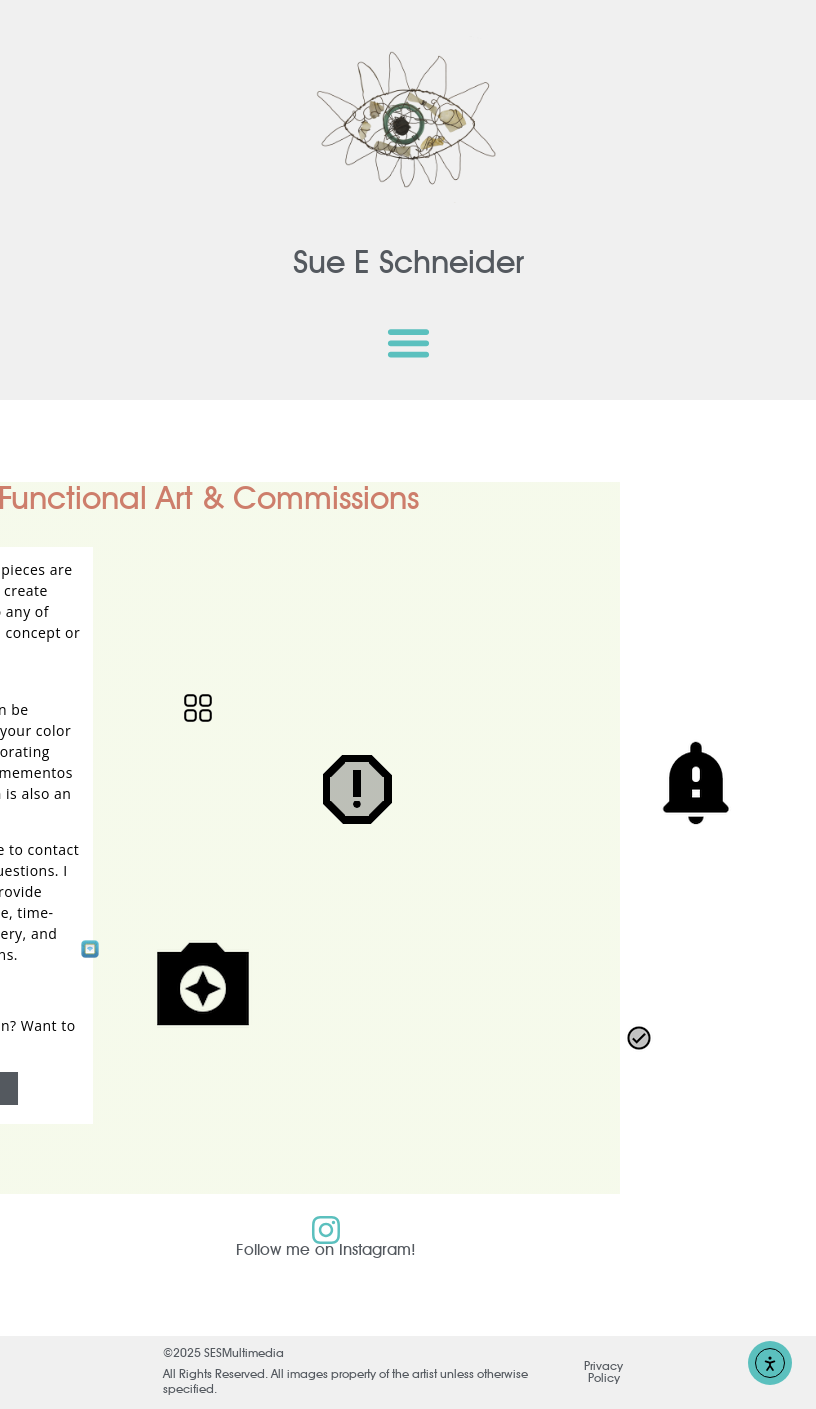  I want to click on enhance or improve photo quality, so click(203, 984).